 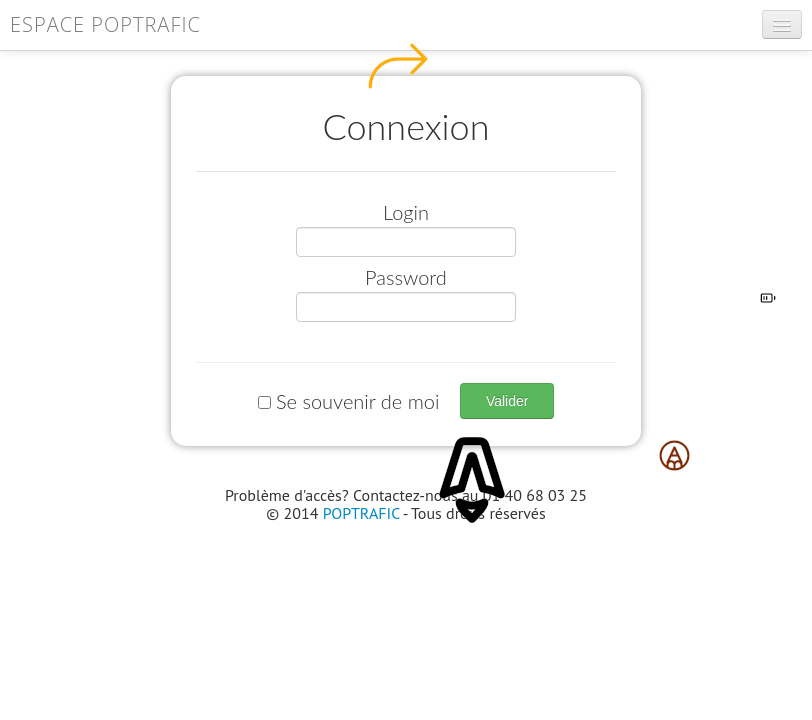 I want to click on edit profile or account settings, so click(x=674, y=455).